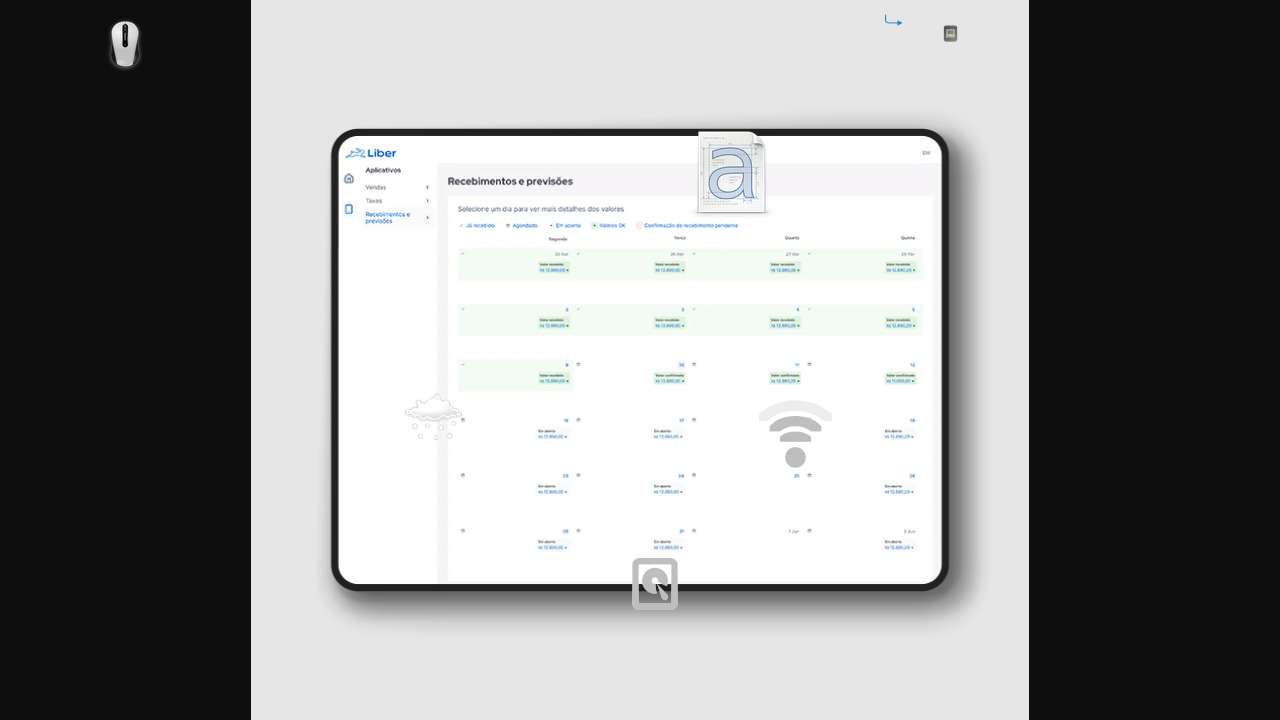 This screenshot has height=720, width=1280. What do you see at coordinates (433, 411) in the screenshot?
I see `indicates snowy weather conditions` at bounding box center [433, 411].